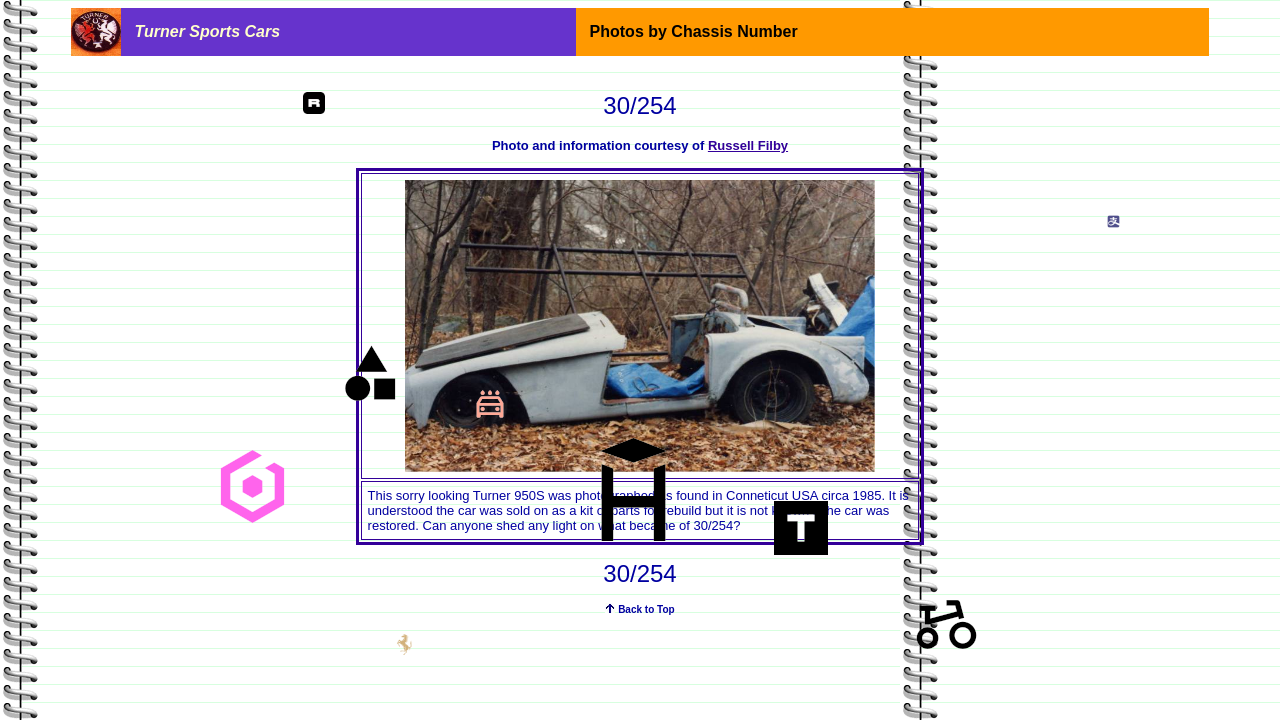 This screenshot has height=720, width=1280. I want to click on access shape tools or drawing options, so click(371, 374).